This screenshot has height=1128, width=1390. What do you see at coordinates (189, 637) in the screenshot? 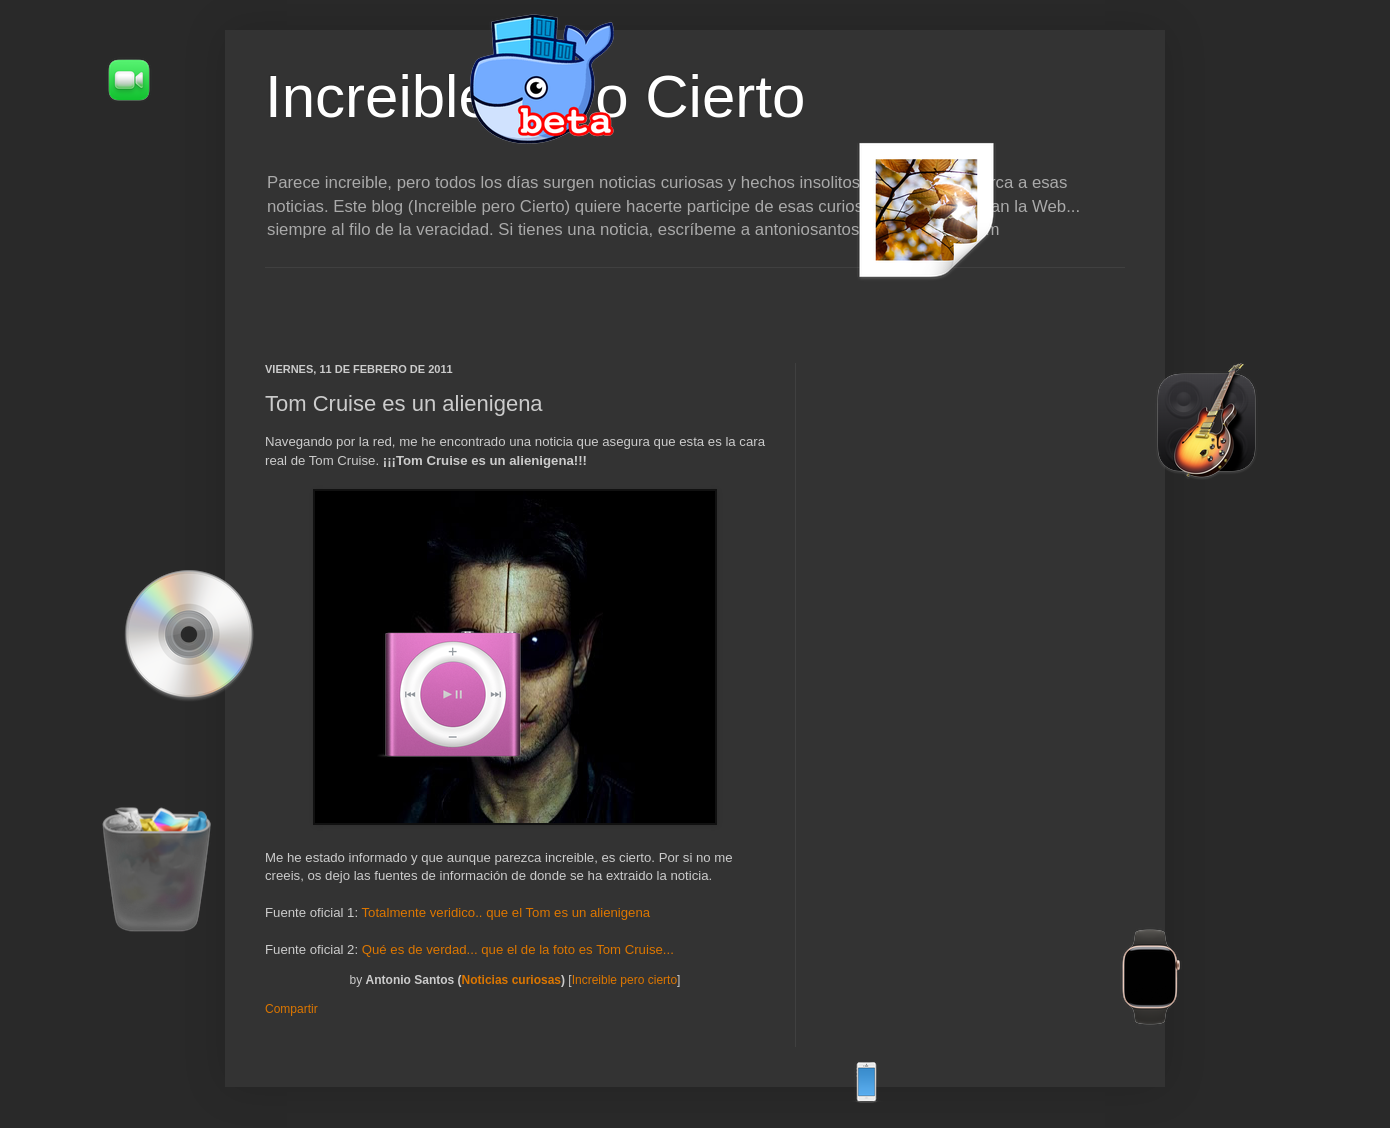
I see `access audio CD contents` at bounding box center [189, 637].